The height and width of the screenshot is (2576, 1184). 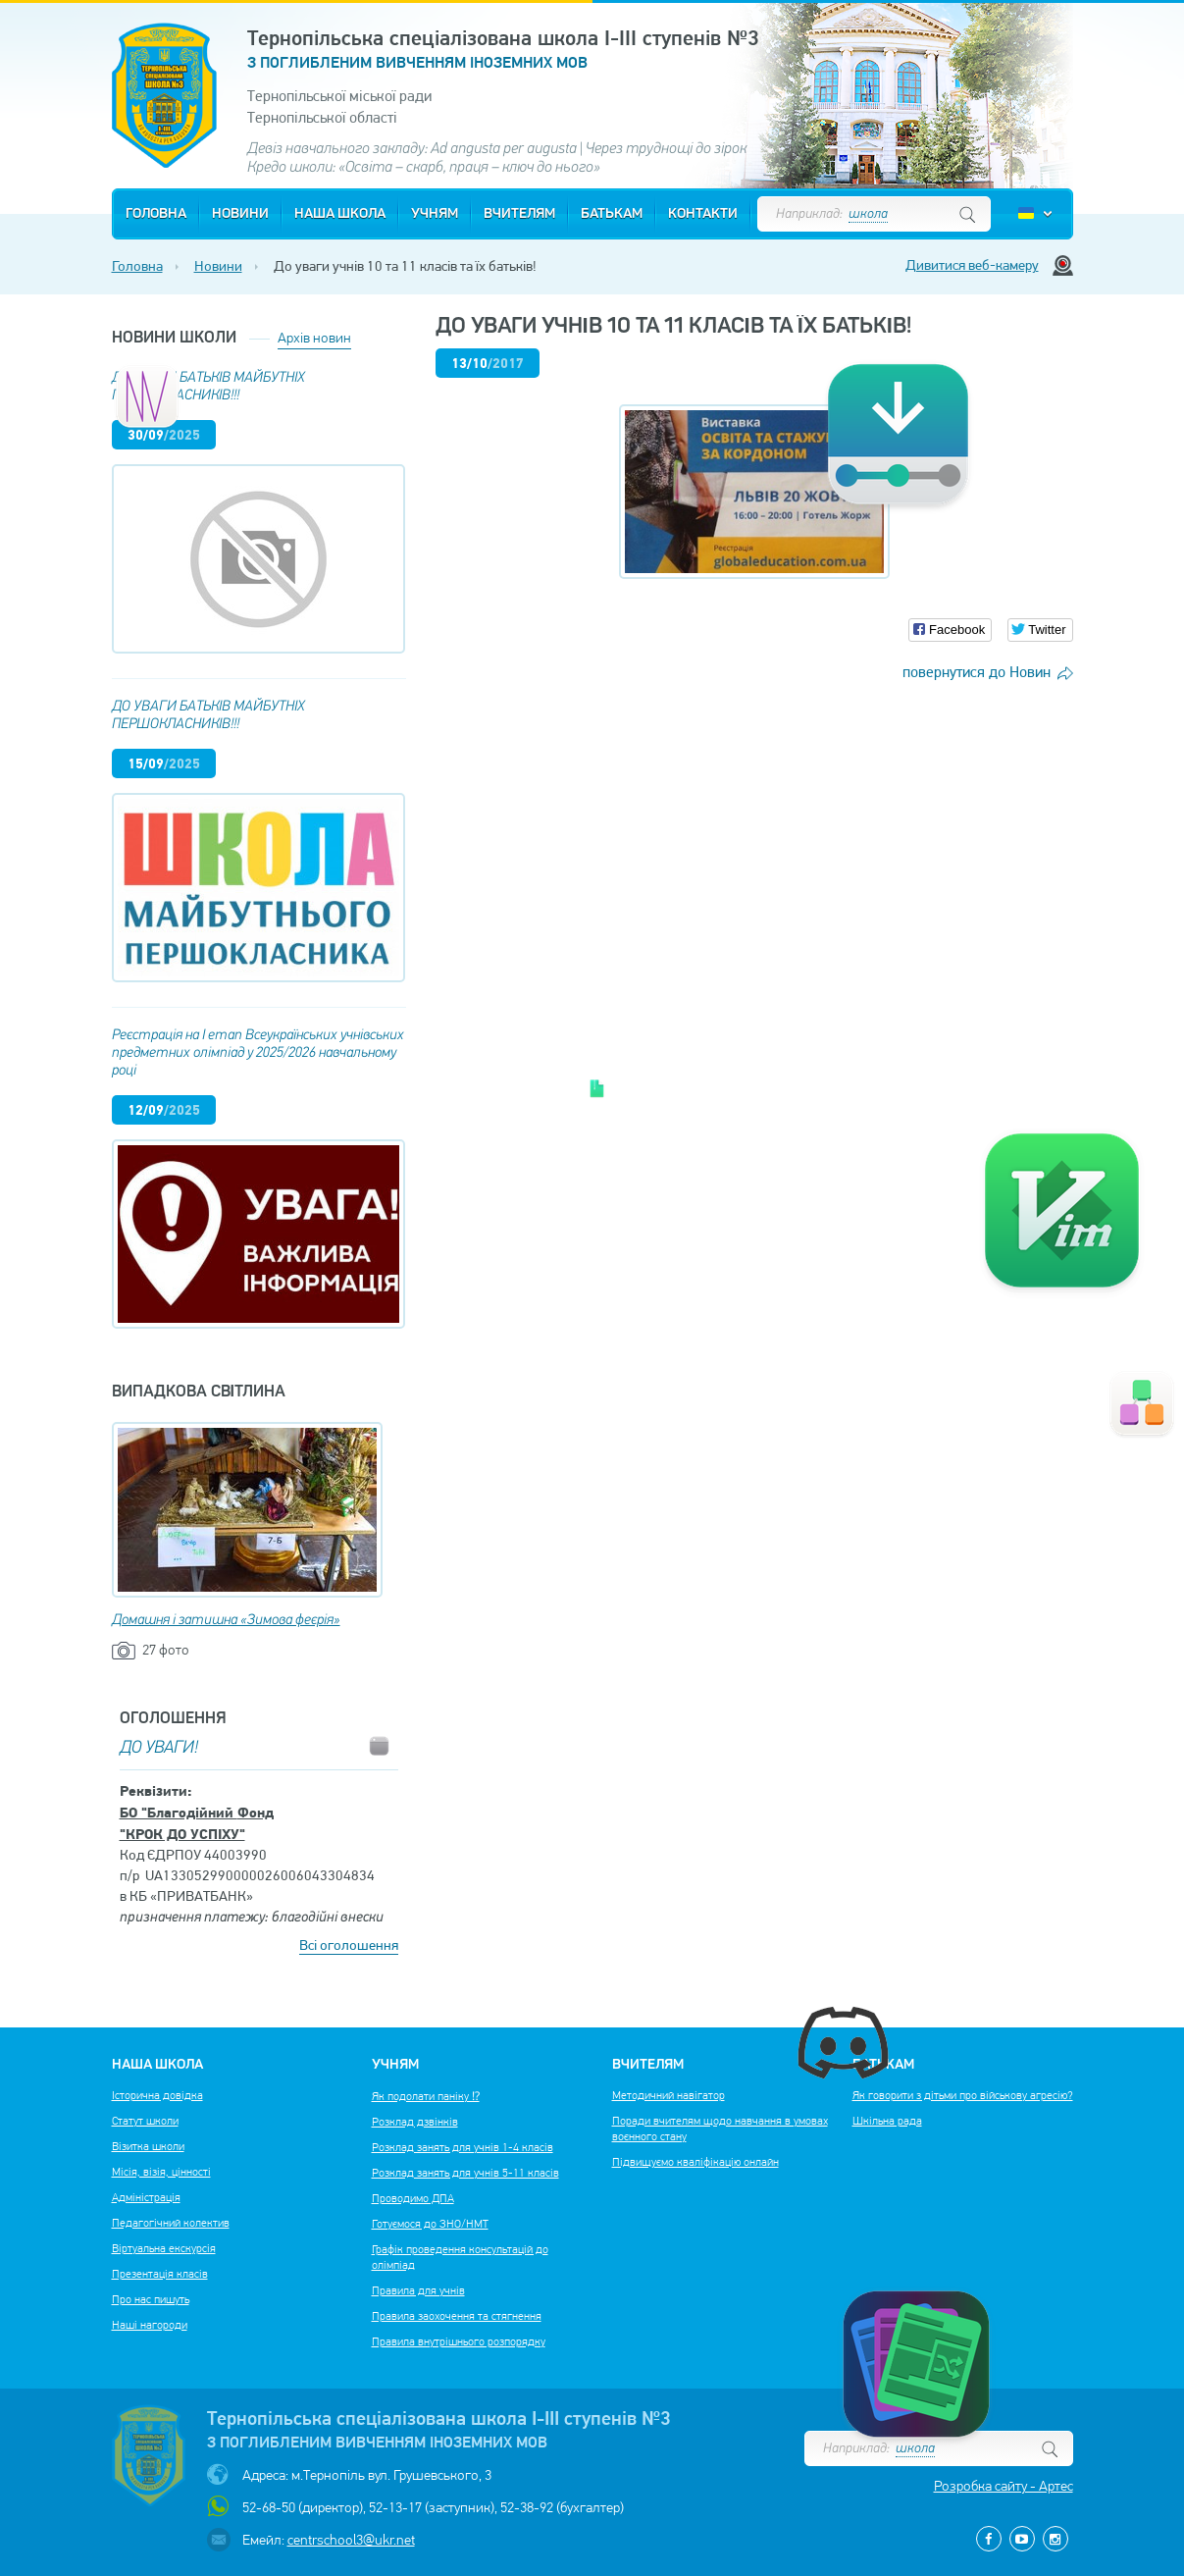 I want to click on open GTK Node Editor application, so click(x=1142, y=1403).